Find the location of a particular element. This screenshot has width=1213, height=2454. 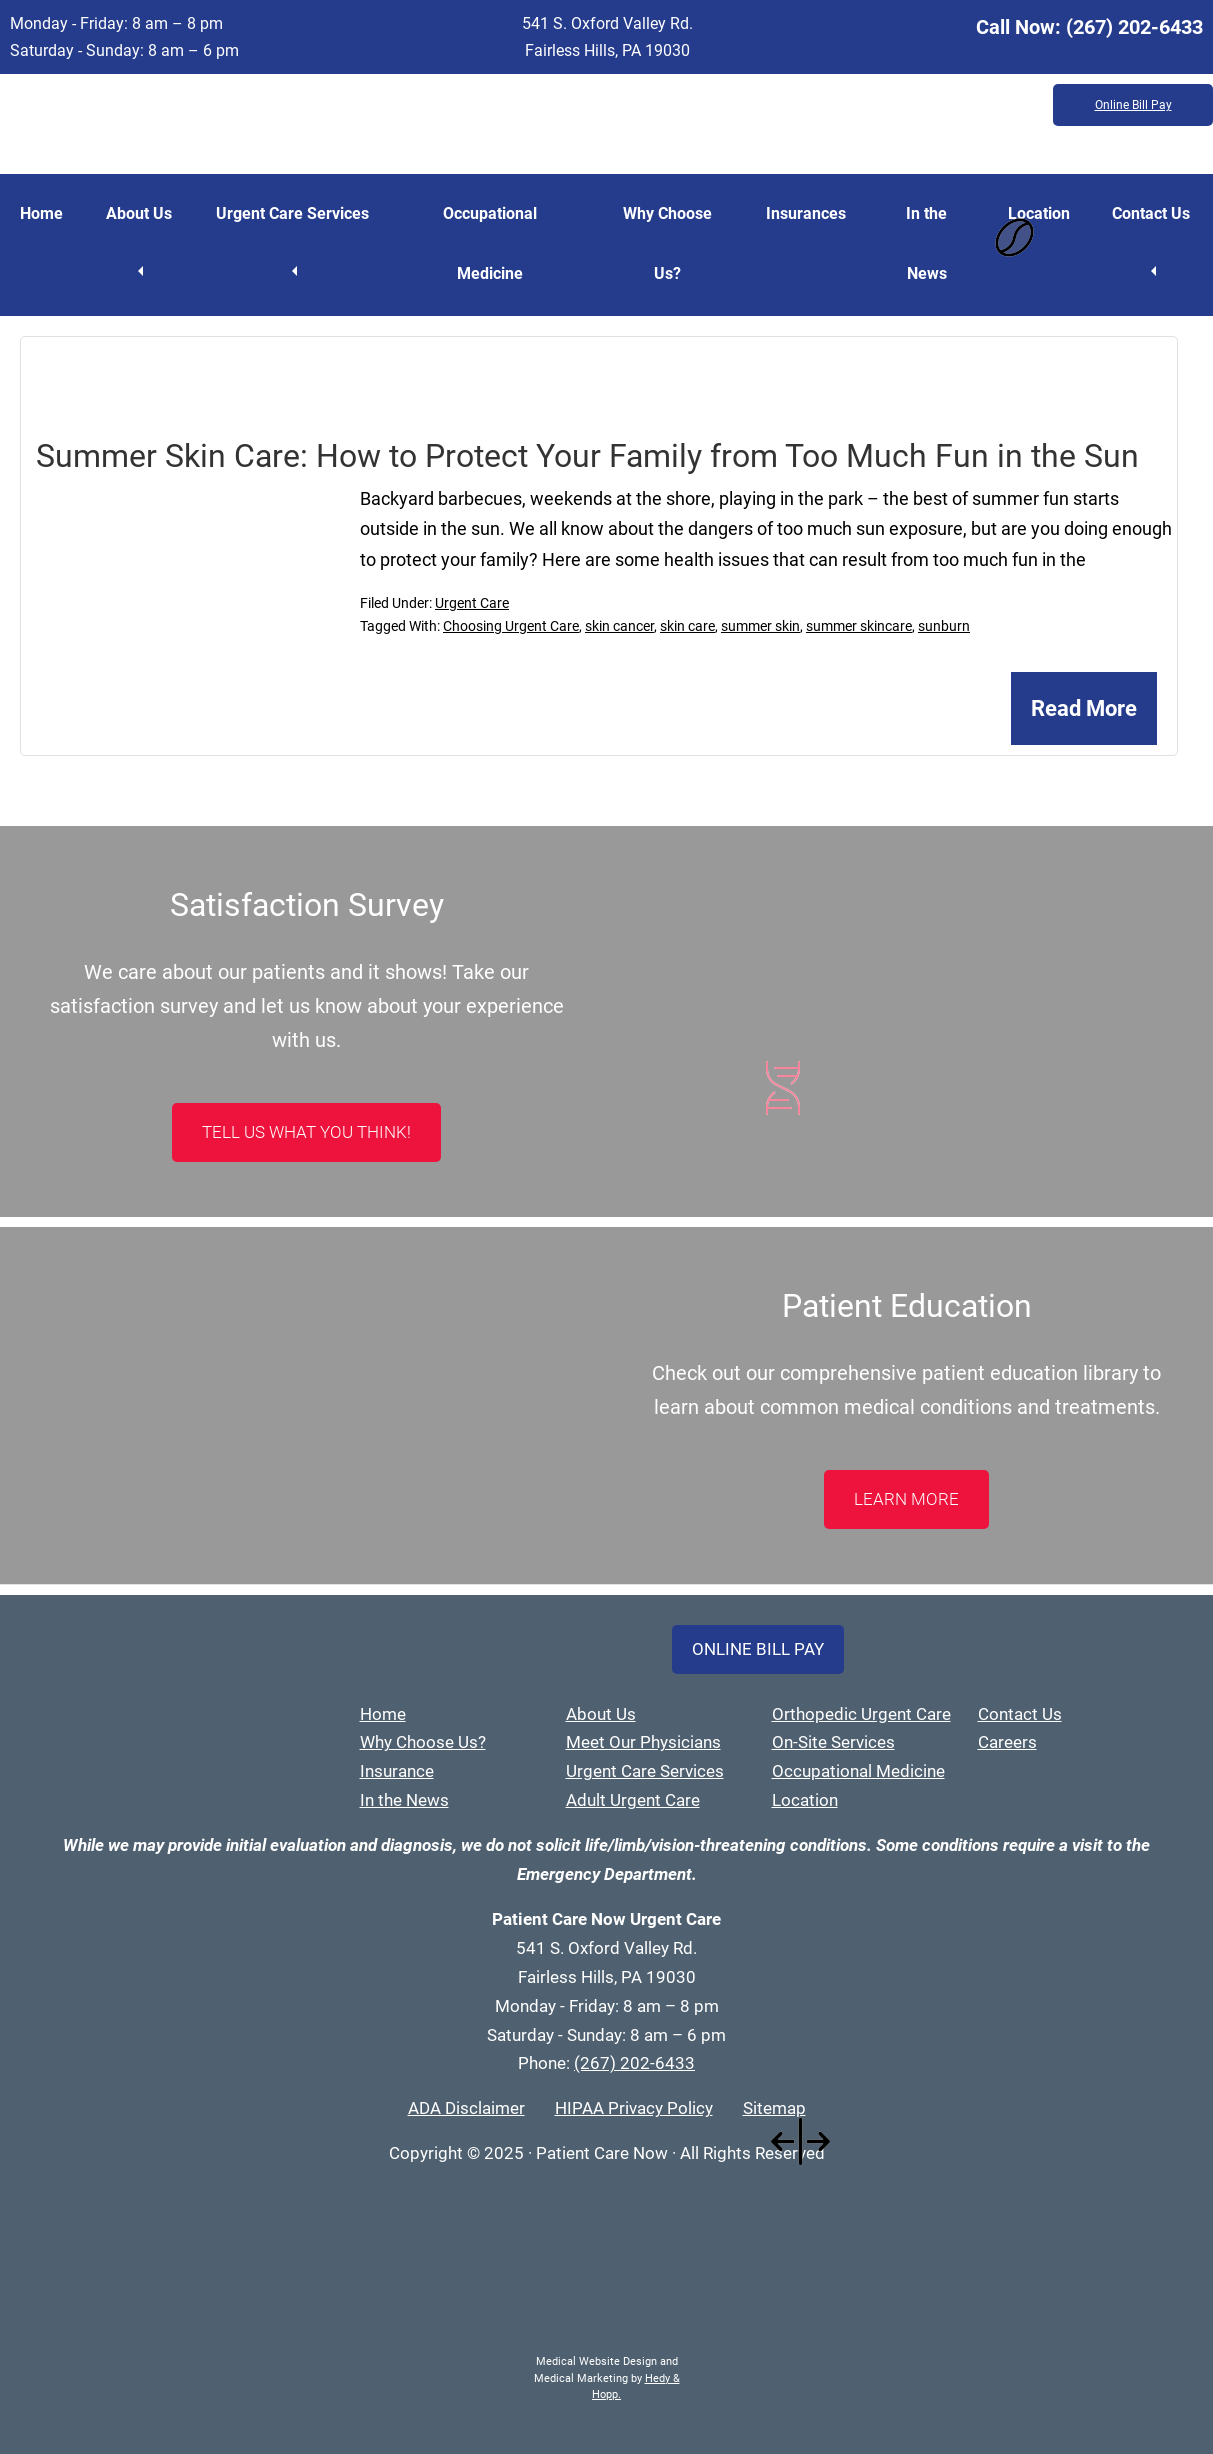

access coffee shop or café locations is located at coordinates (1014, 237).